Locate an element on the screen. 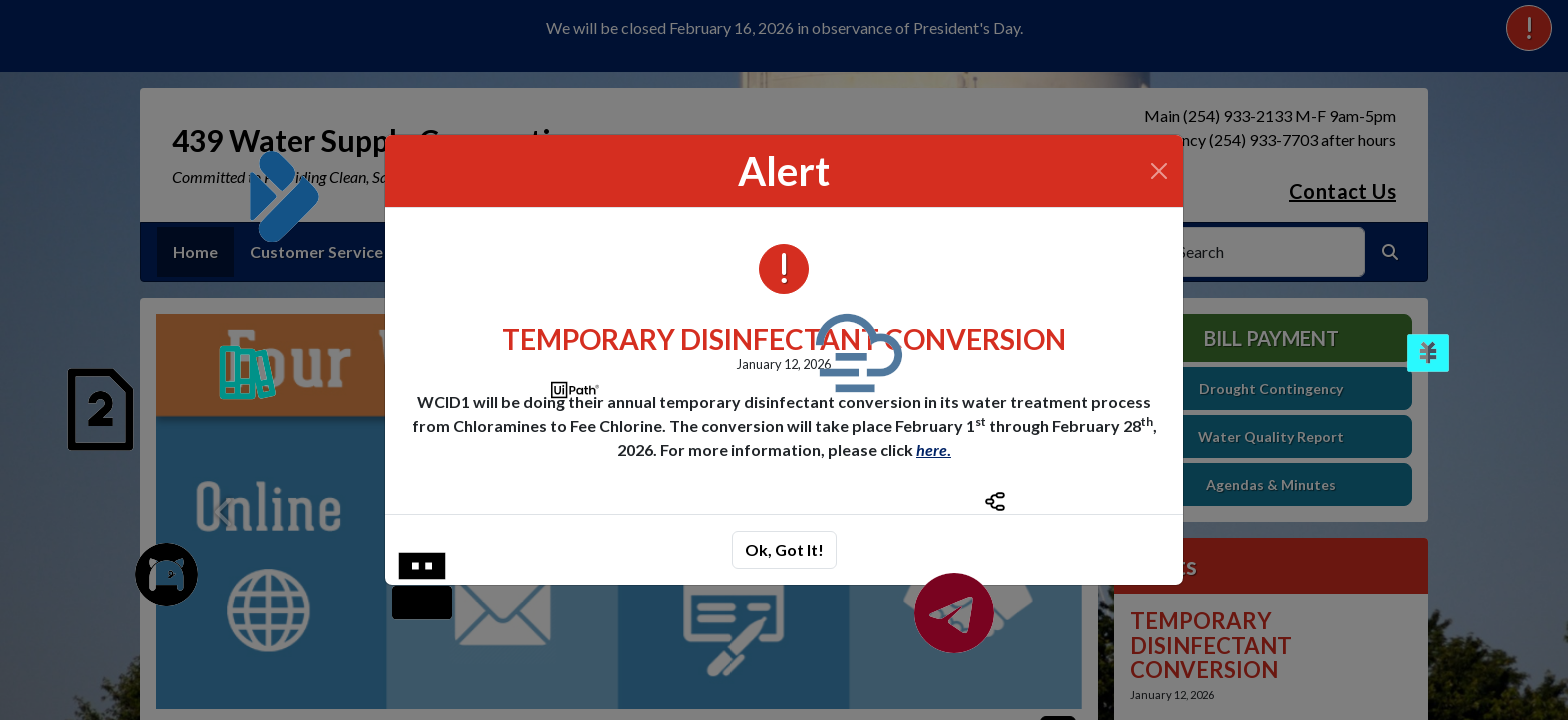 This screenshot has height=720, width=1568. access USB flash drive contents is located at coordinates (422, 586).